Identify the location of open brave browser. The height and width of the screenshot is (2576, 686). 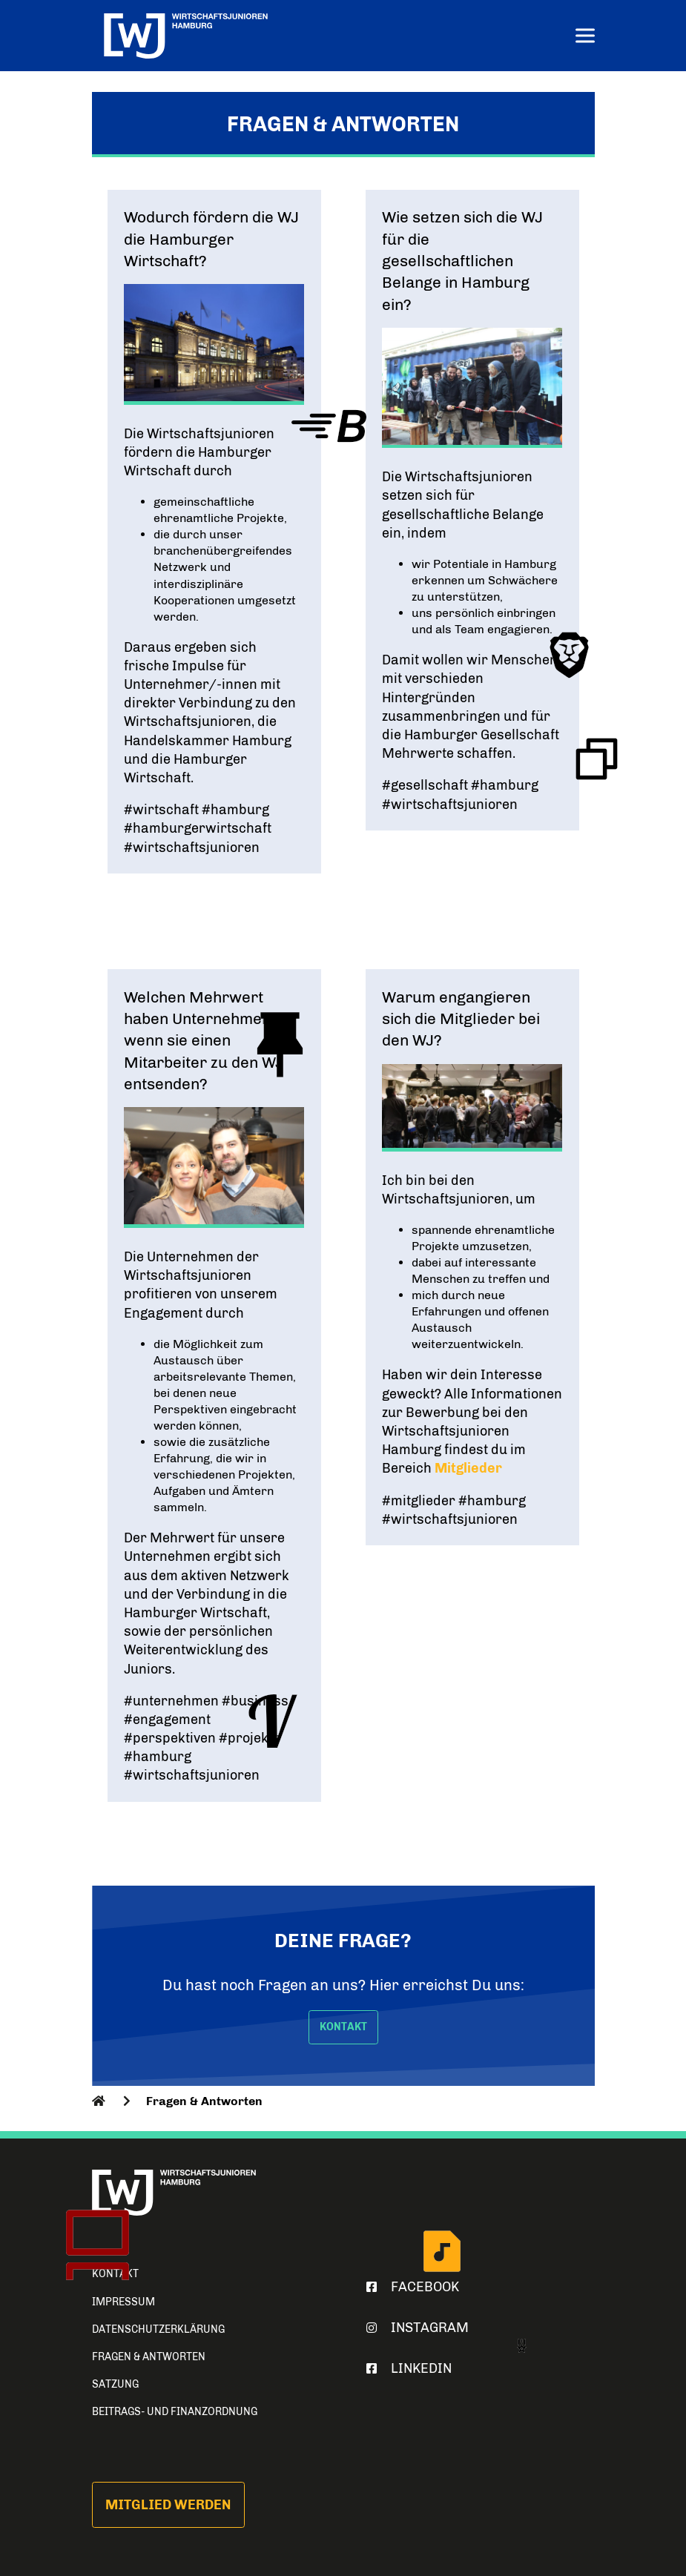
(569, 655).